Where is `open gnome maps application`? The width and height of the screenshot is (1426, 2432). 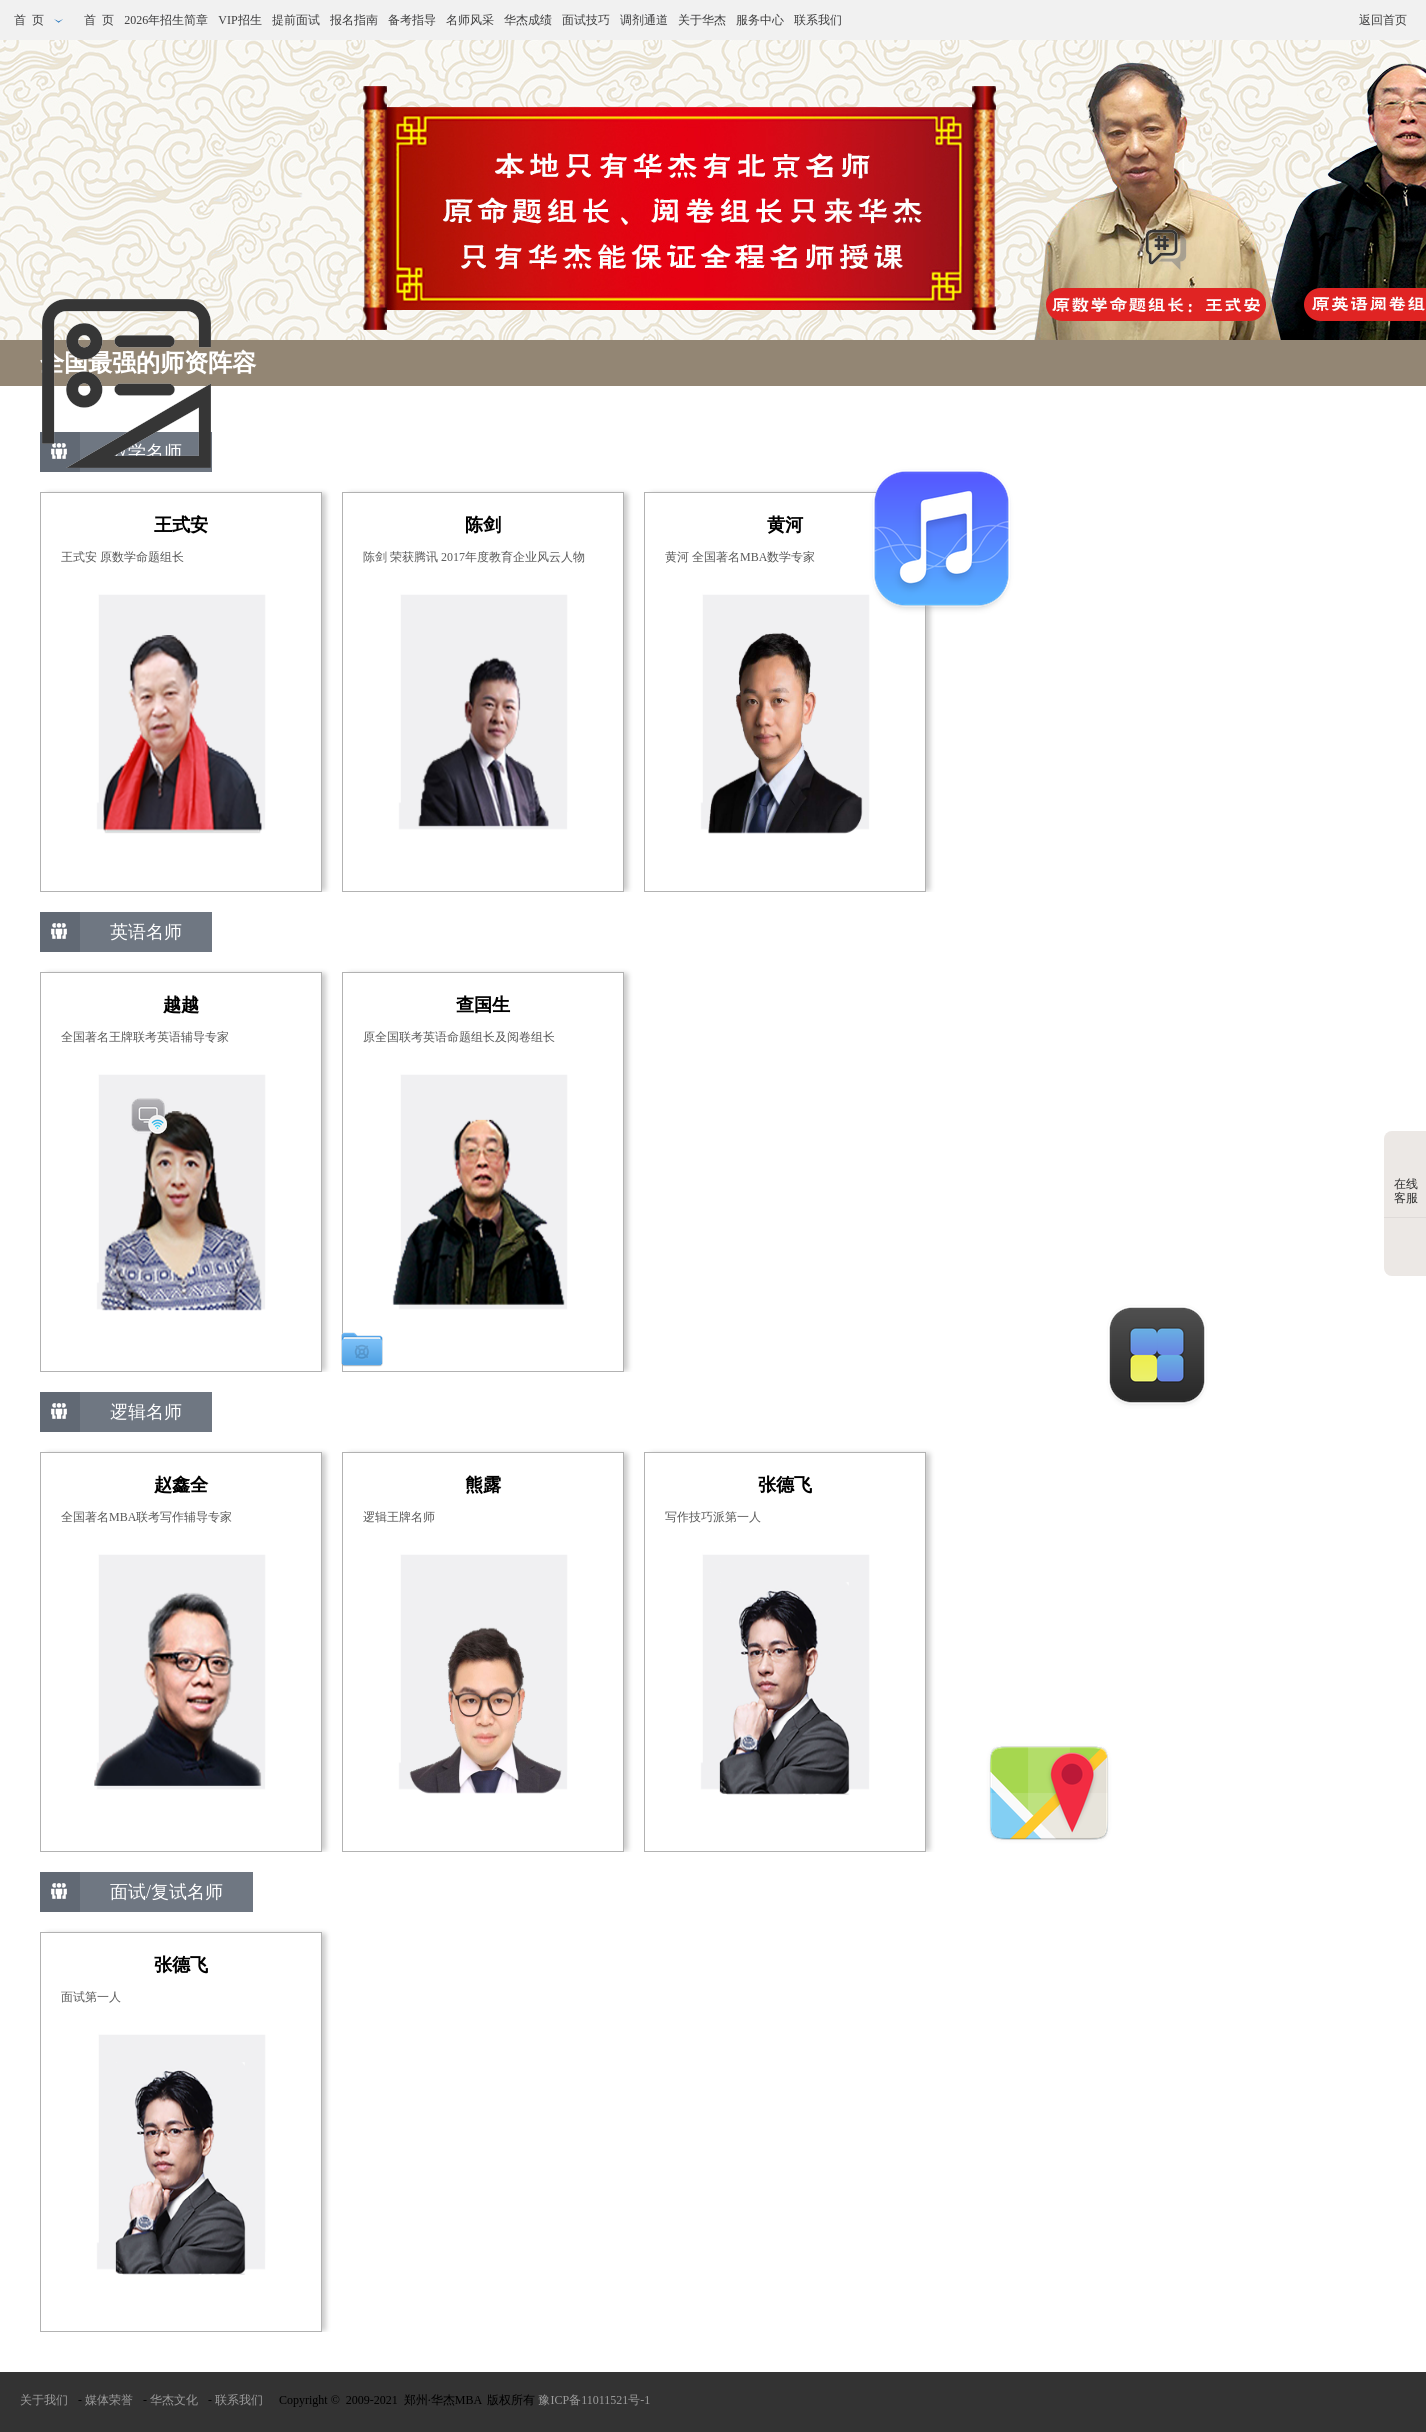 open gnome maps application is located at coordinates (1049, 1793).